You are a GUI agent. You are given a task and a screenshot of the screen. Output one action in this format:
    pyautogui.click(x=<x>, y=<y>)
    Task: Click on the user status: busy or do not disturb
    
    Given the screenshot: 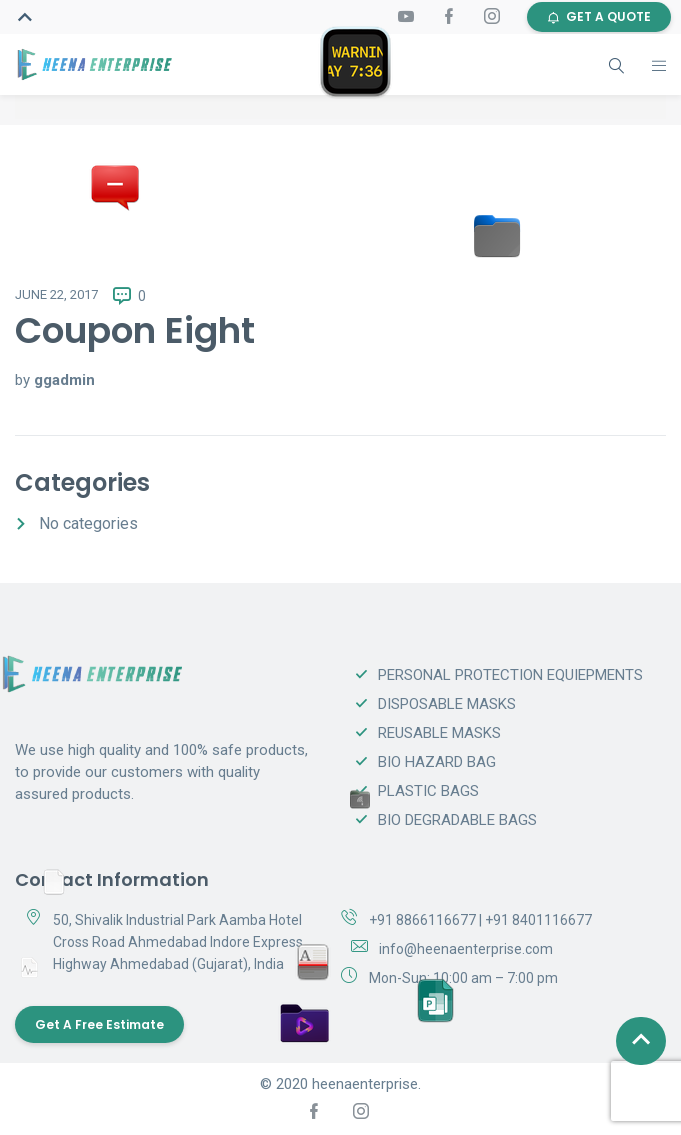 What is the action you would take?
    pyautogui.click(x=115, y=187)
    